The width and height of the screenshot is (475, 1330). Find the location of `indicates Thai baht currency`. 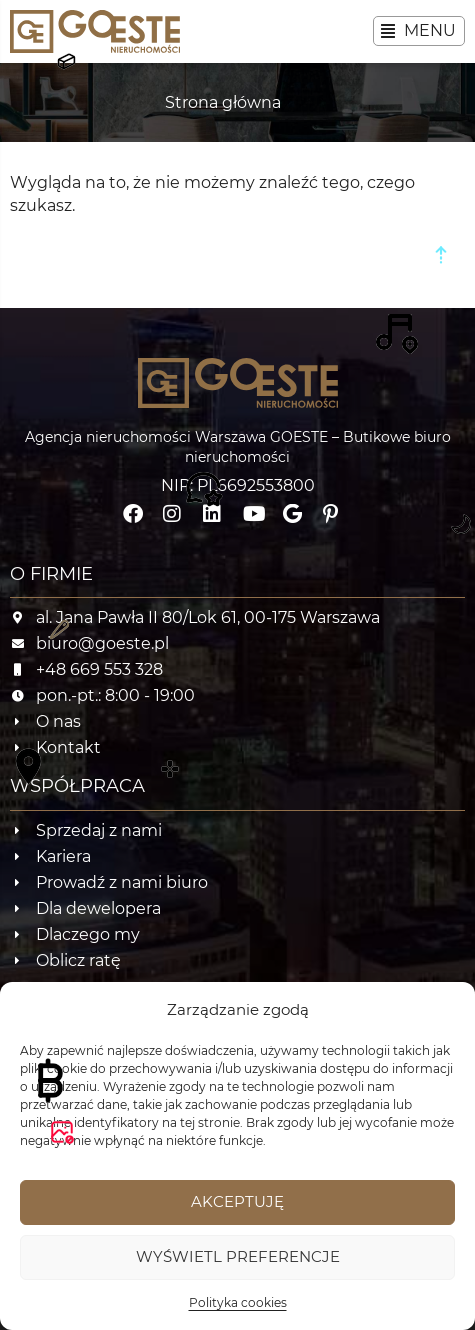

indicates Thai baht currency is located at coordinates (50, 1080).